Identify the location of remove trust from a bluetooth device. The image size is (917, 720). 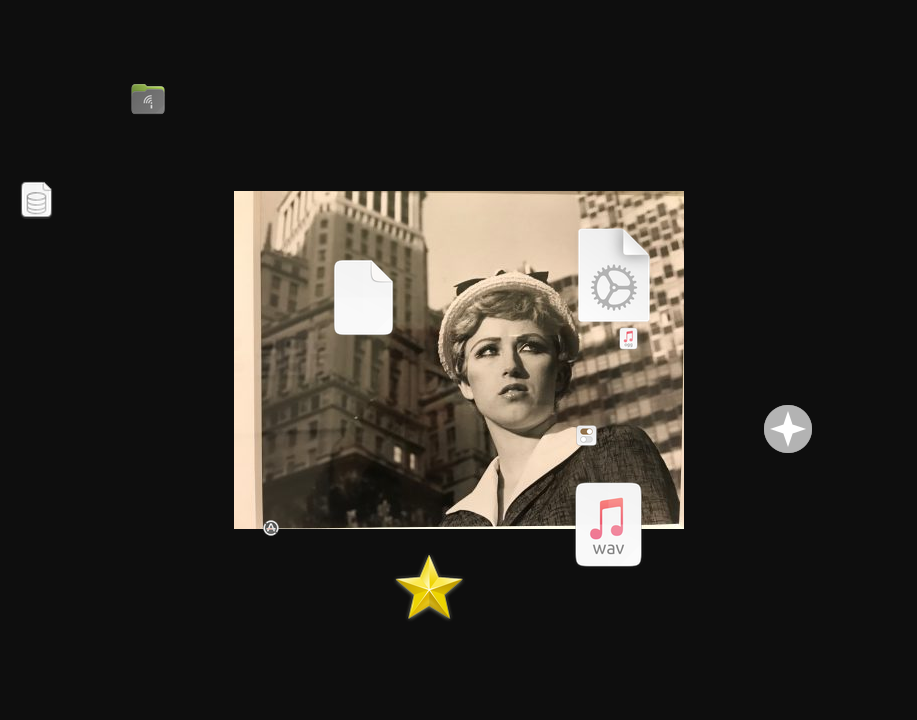
(788, 429).